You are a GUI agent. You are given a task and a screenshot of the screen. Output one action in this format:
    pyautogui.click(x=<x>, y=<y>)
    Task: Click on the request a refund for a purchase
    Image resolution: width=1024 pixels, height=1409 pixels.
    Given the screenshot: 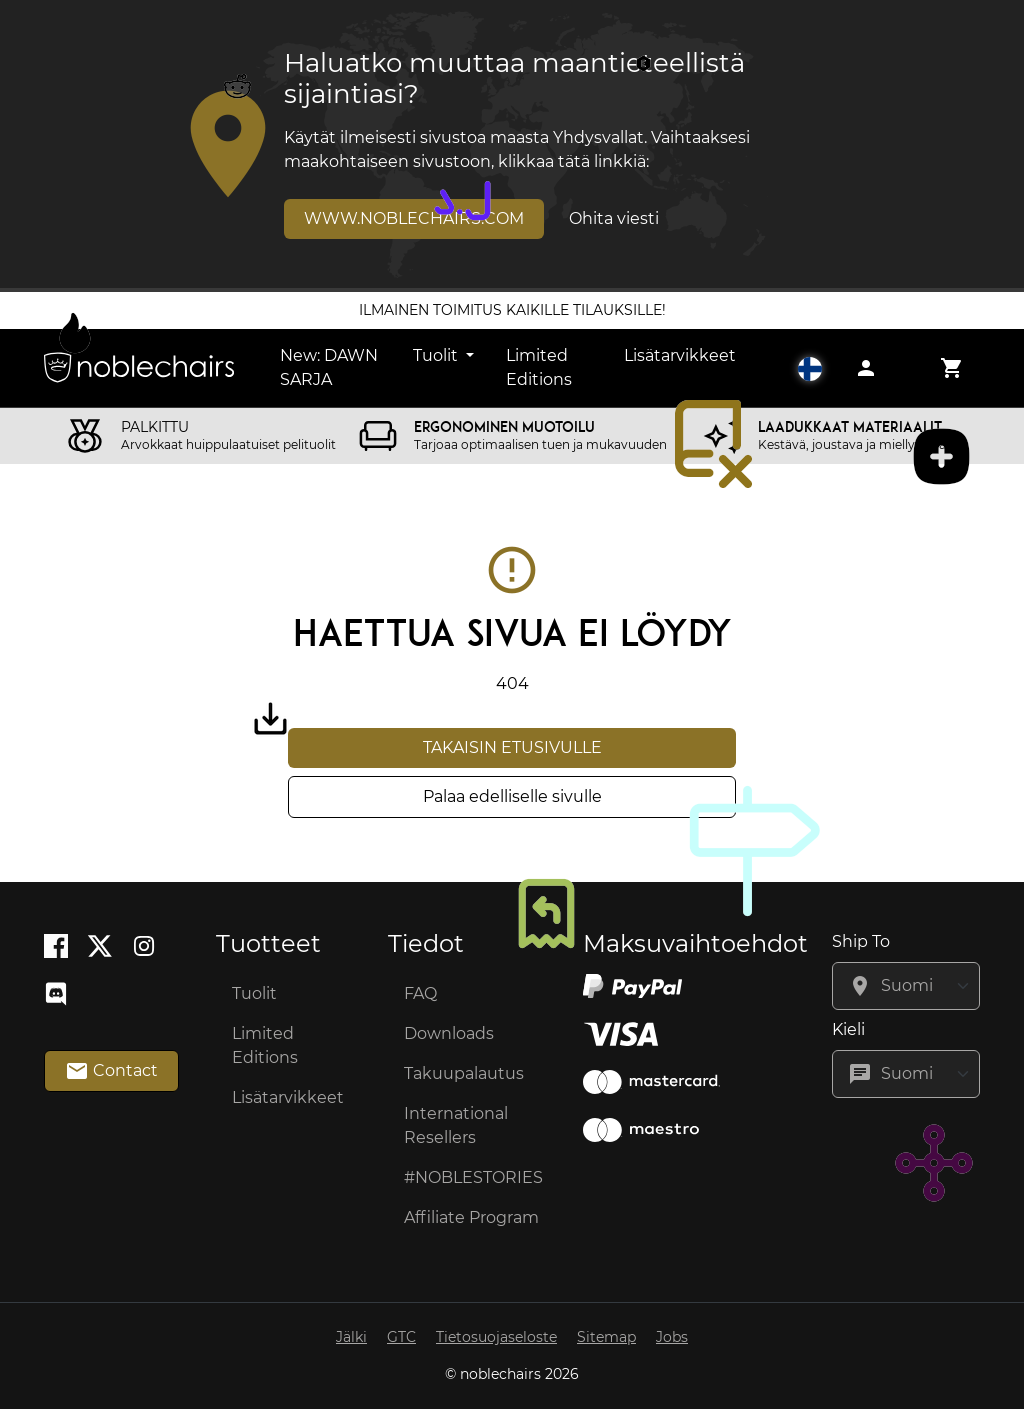 What is the action you would take?
    pyautogui.click(x=546, y=913)
    